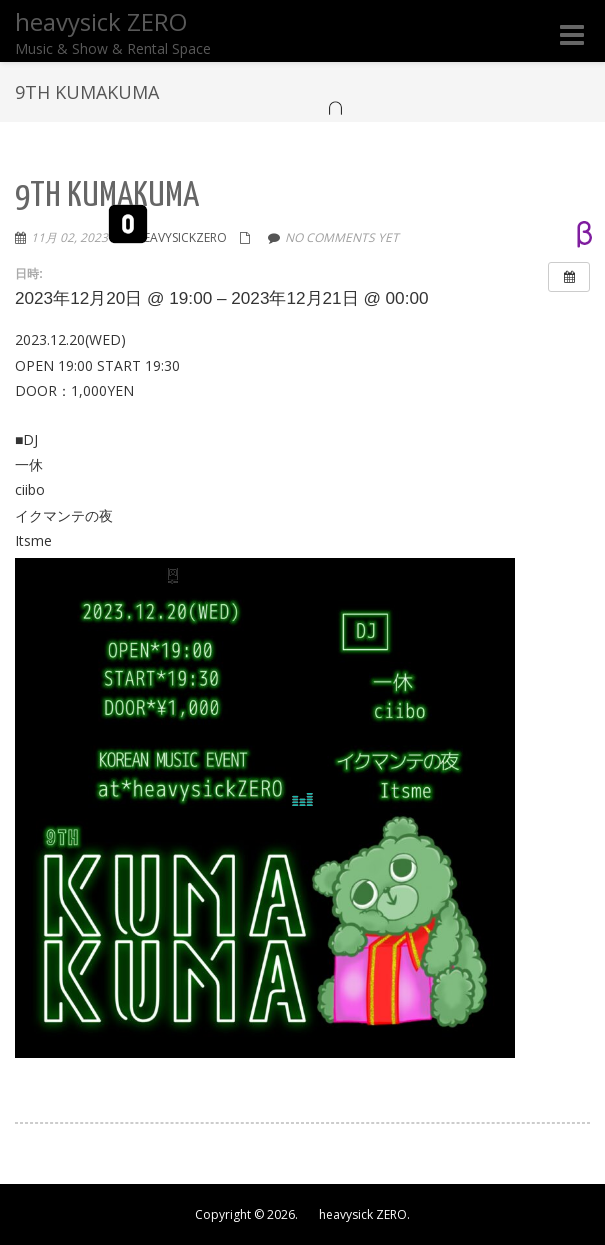 The height and width of the screenshot is (1245, 605). I want to click on adjust audio equalizer settings, so click(302, 799).